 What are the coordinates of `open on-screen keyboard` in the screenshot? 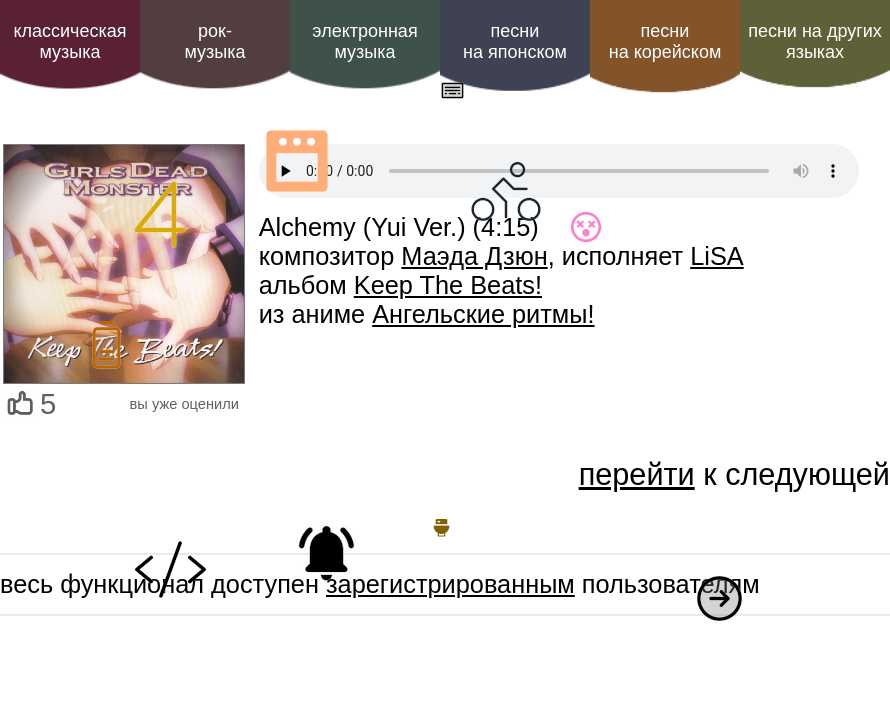 It's located at (452, 90).